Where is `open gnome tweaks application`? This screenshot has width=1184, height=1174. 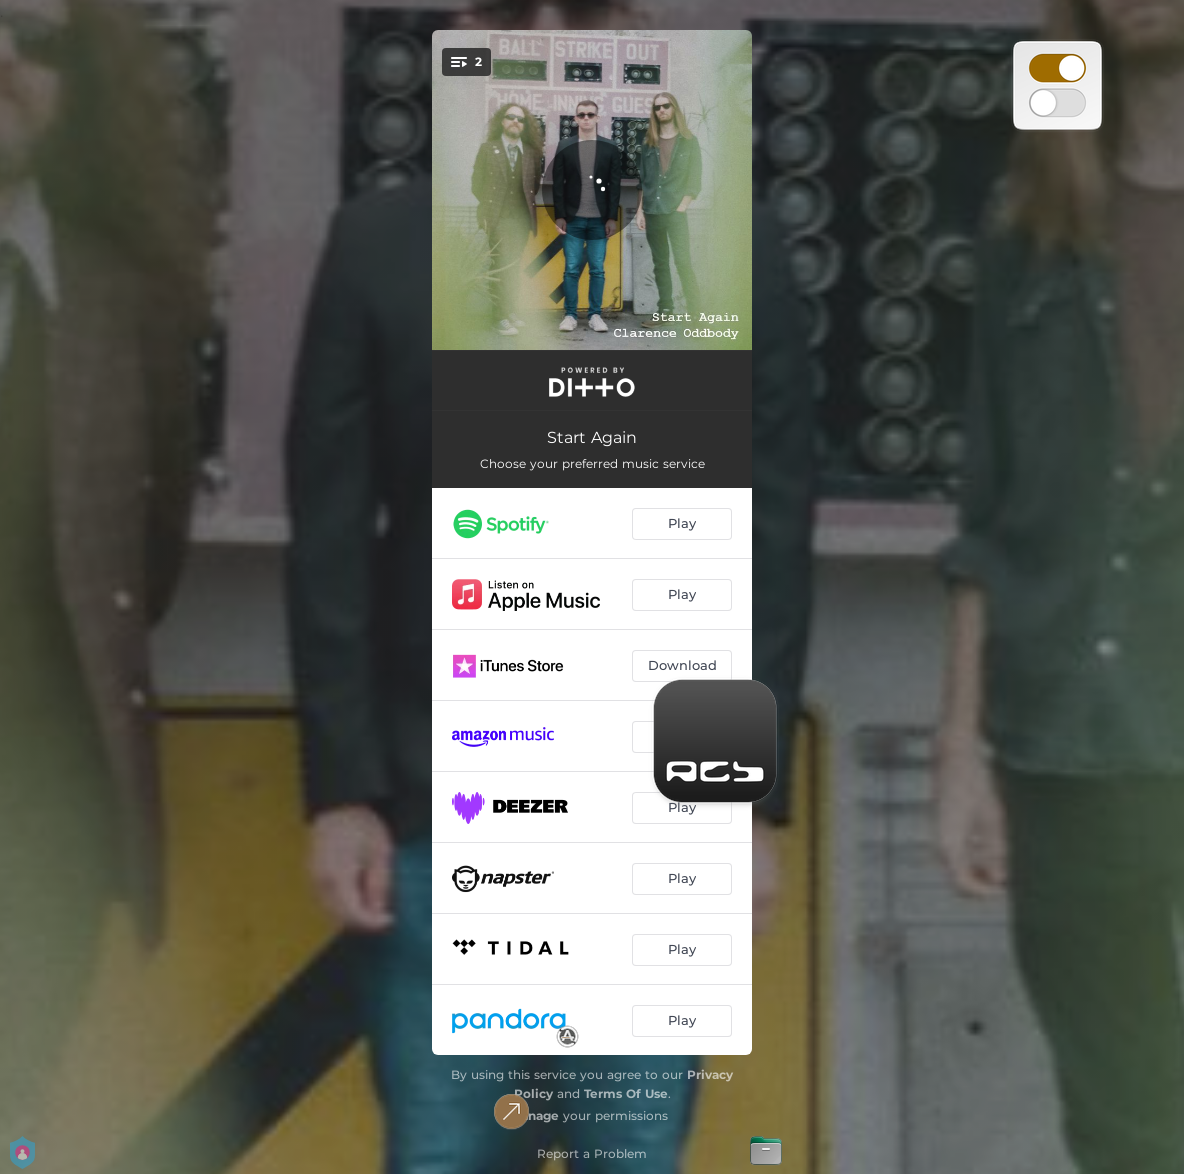
open gnome tweaks application is located at coordinates (1057, 85).